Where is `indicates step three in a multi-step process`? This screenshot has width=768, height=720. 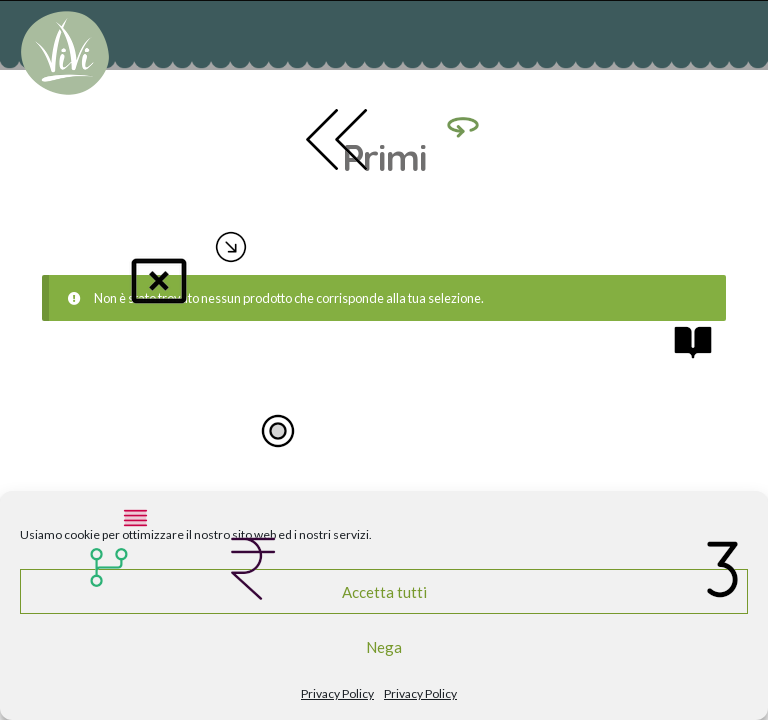
indicates step three in a multi-step process is located at coordinates (722, 569).